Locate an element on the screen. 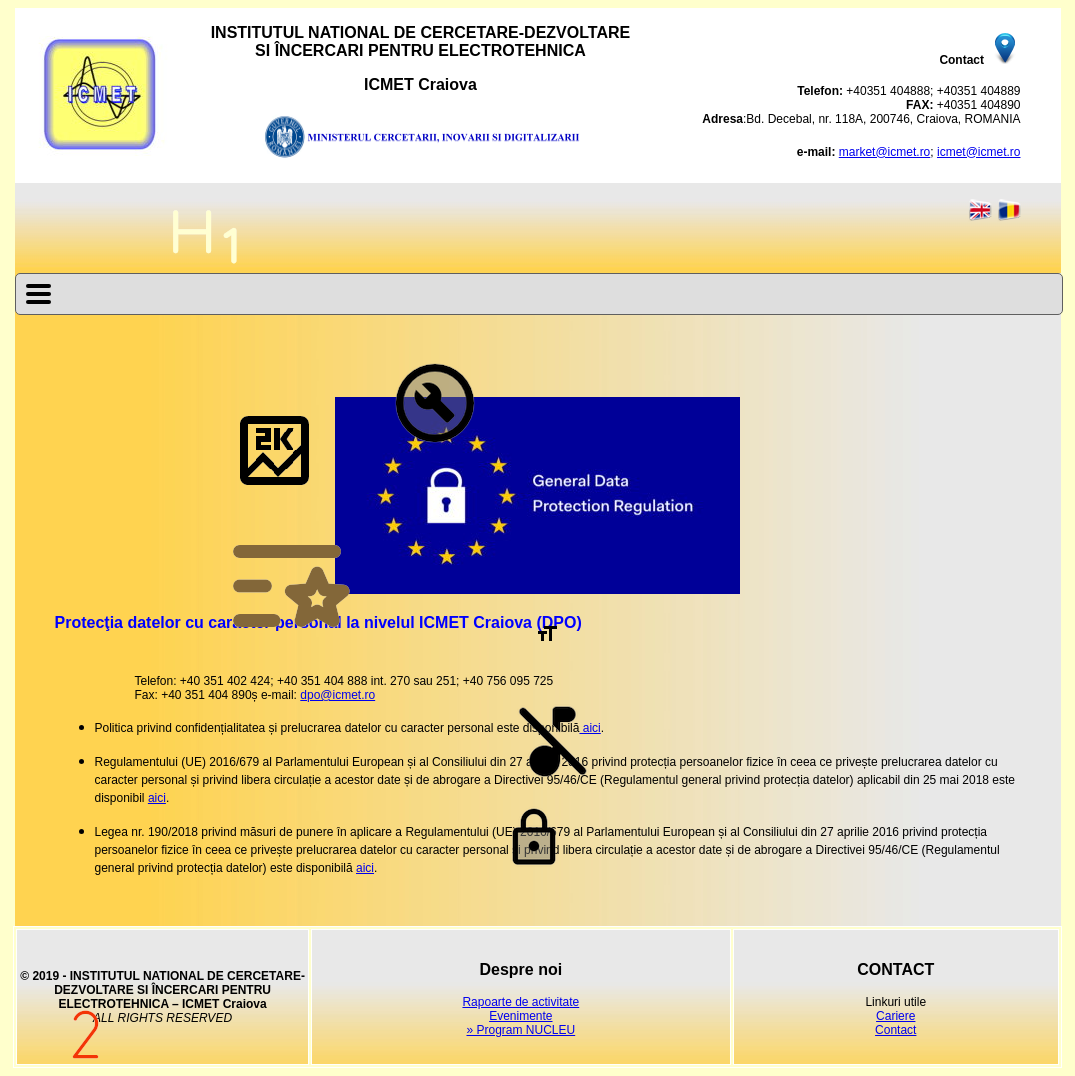 This screenshot has width=1075, height=1076. adjust text size settings is located at coordinates (547, 634).